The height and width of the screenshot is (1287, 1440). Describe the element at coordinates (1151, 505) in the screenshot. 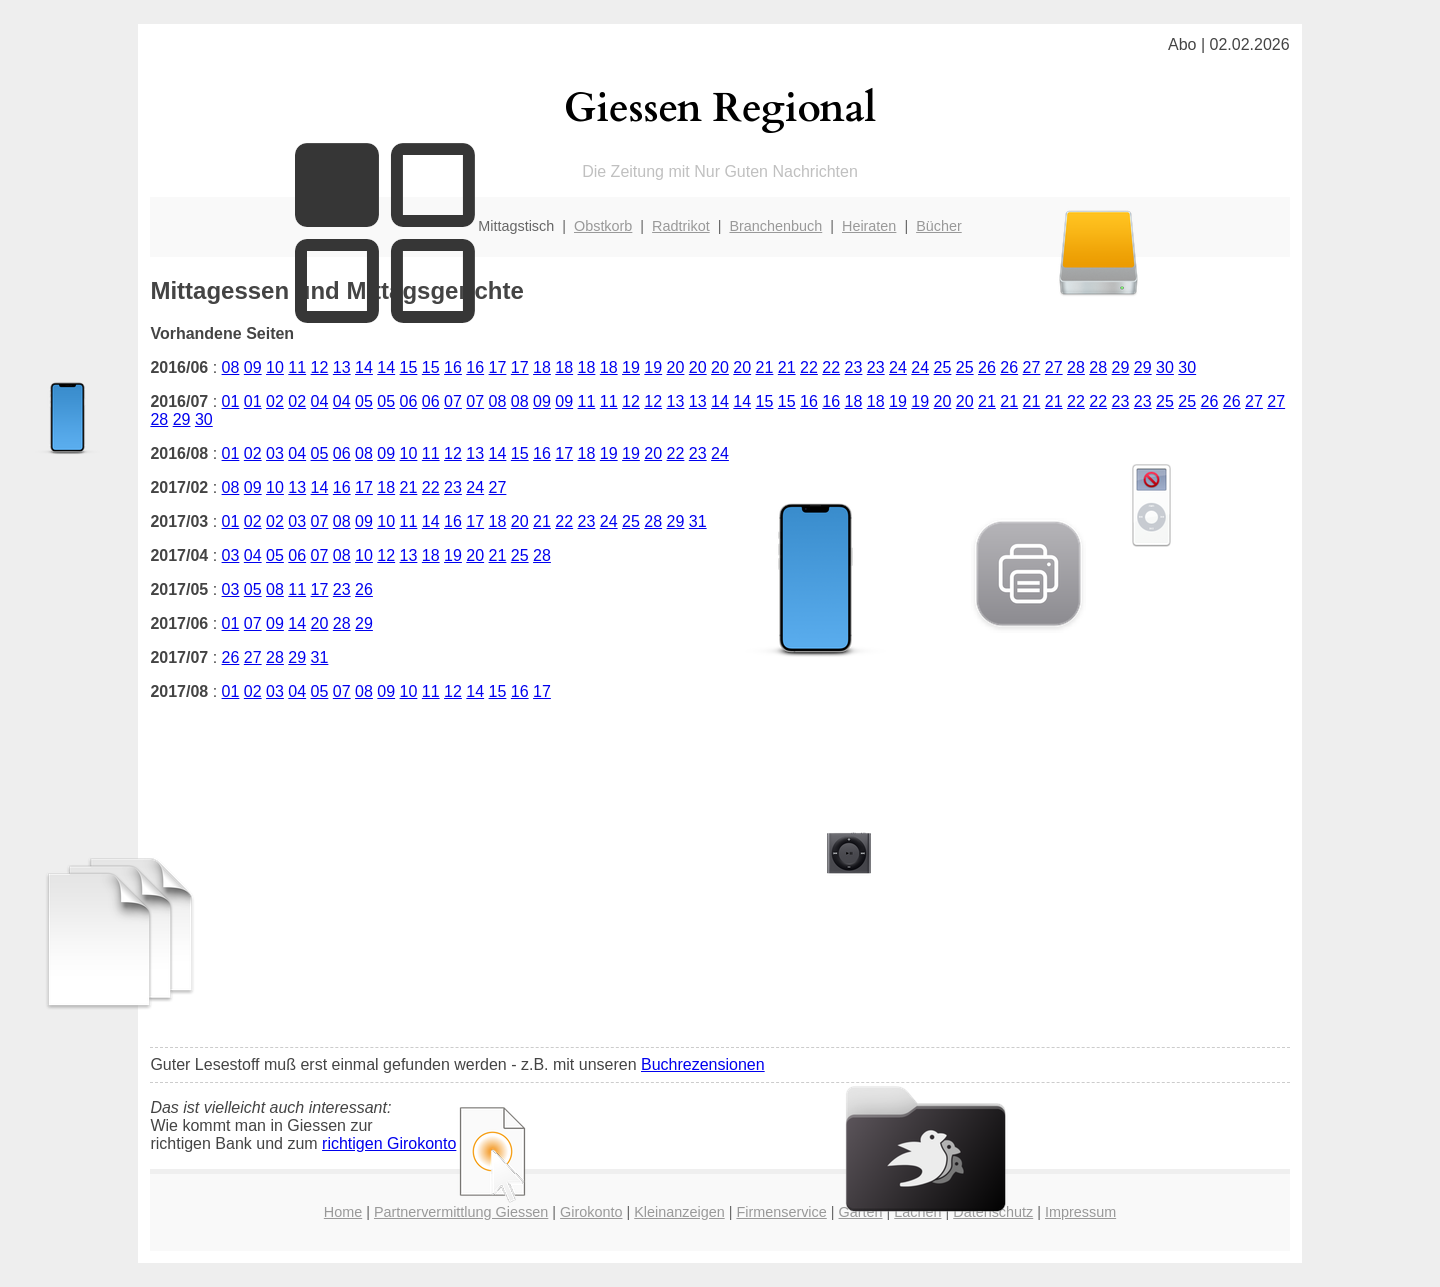

I see `iPod nano device (white) with sync or connection error` at that location.